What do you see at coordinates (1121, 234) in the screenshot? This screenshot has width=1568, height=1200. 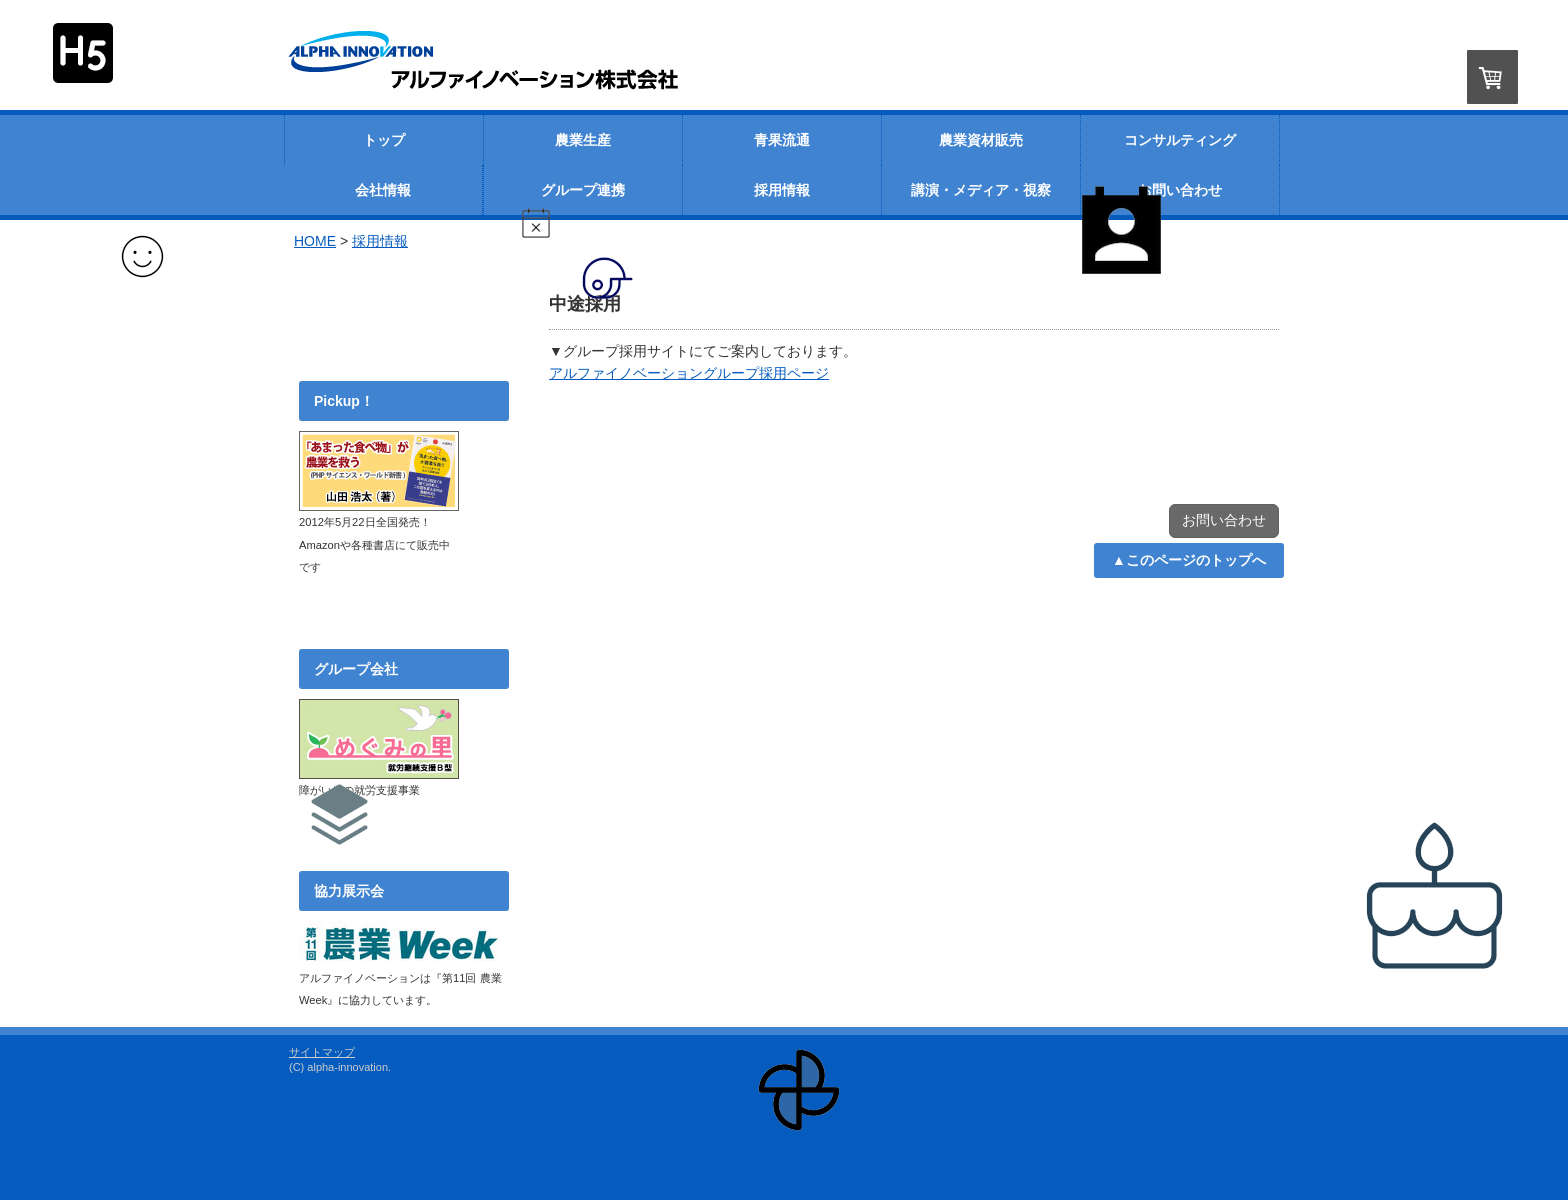 I see `view contact's calendar or schedule` at bounding box center [1121, 234].